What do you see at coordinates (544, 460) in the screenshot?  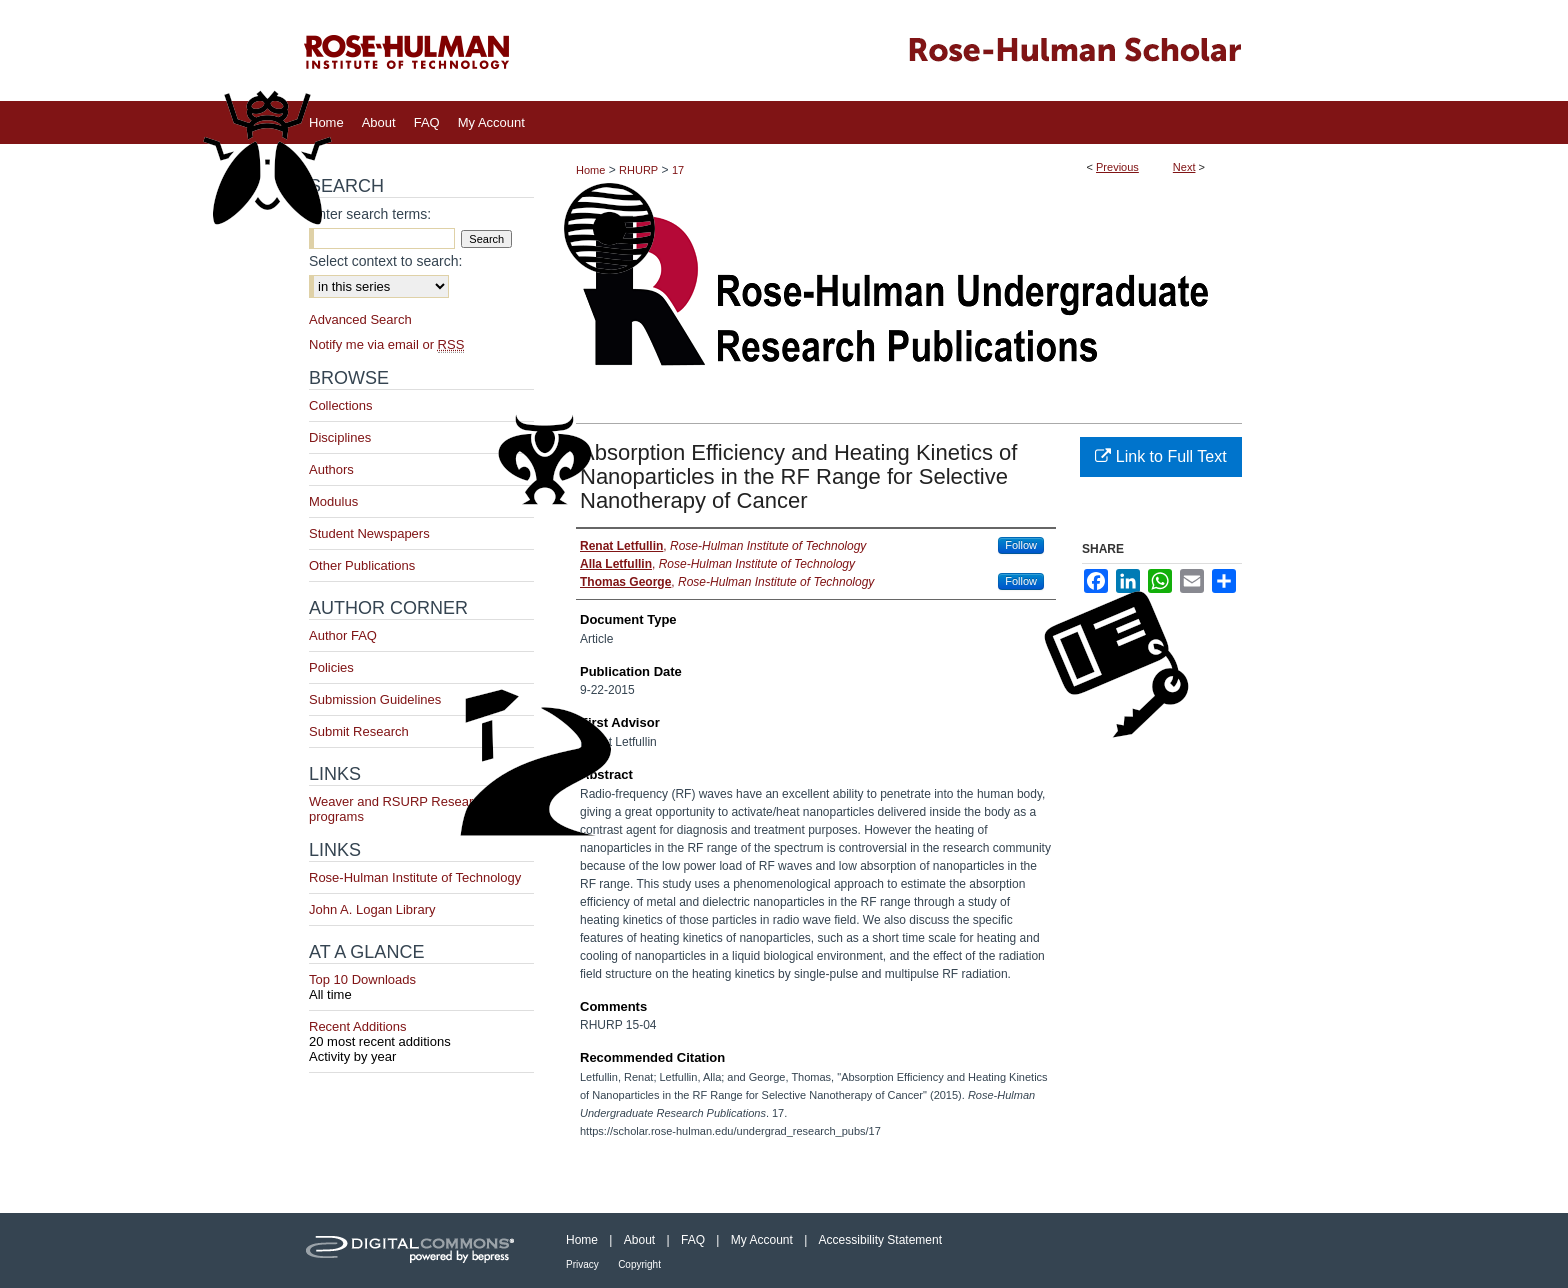 I see `select minotaur character or enemy type` at bounding box center [544, 460].